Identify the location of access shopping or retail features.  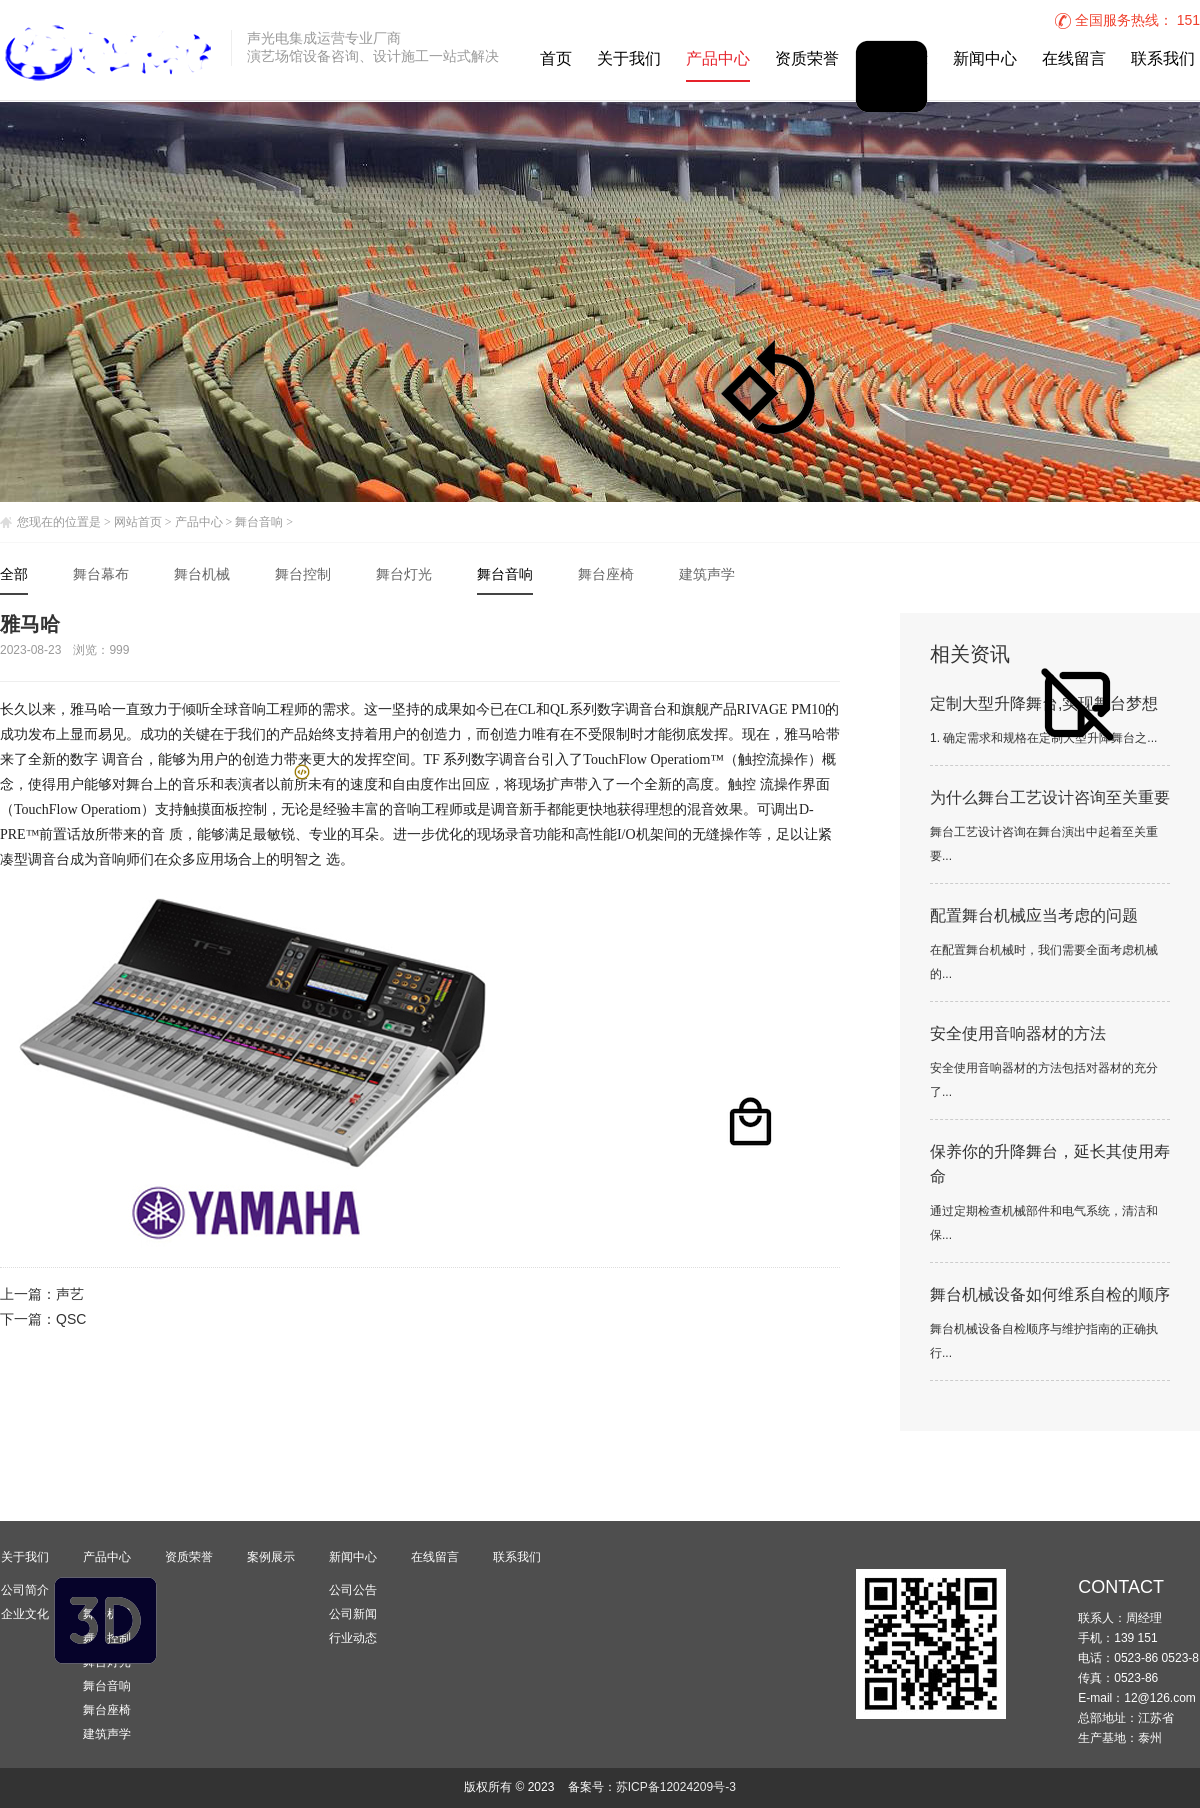
(750, 1122).